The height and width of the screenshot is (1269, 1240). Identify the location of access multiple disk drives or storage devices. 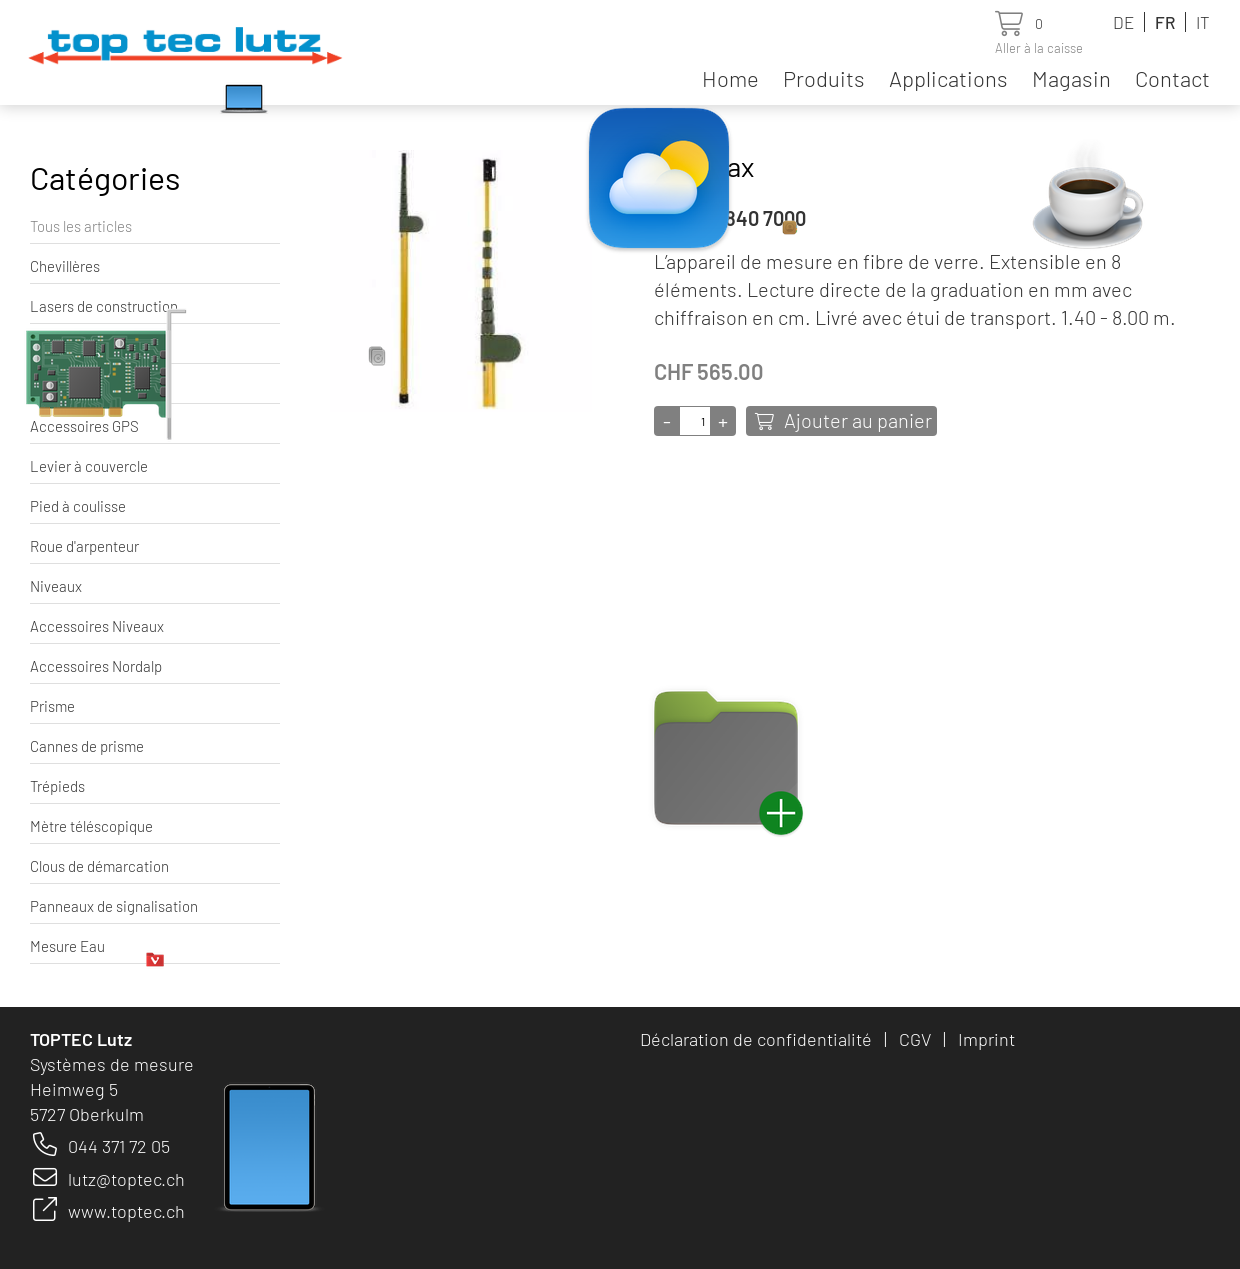
(377, 356).